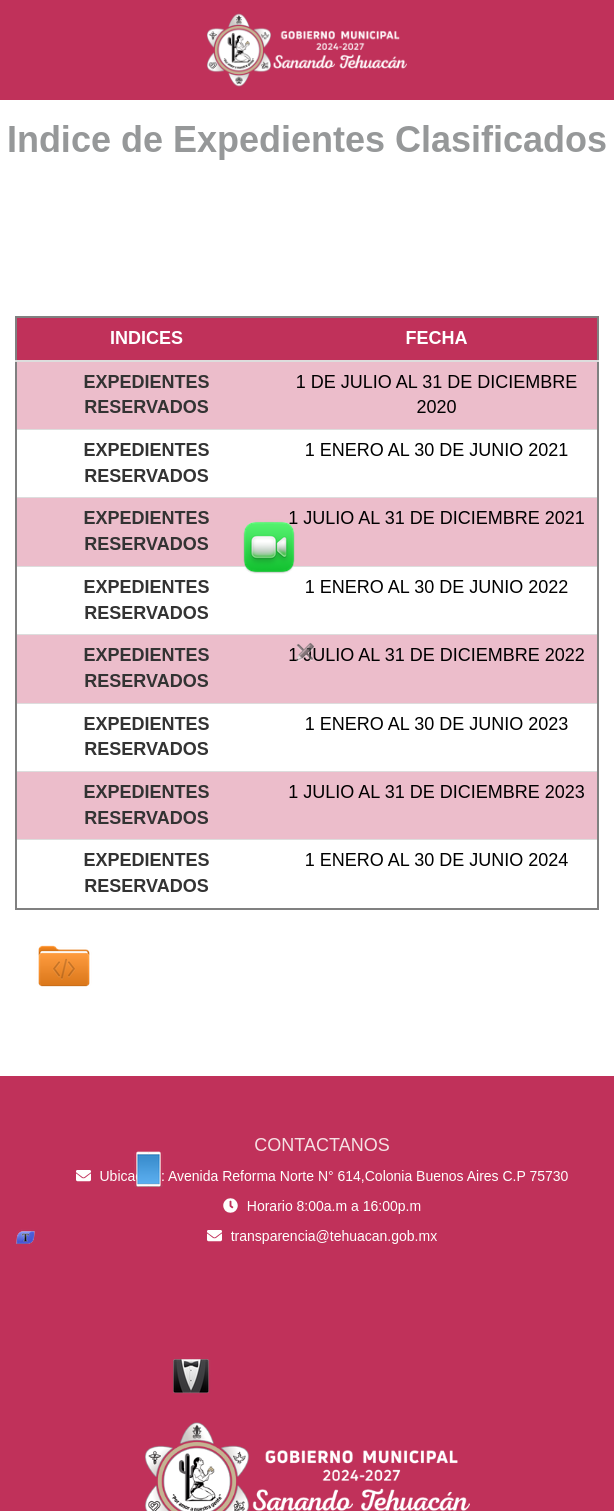 This screenshot has width=614, height=1511. I want to click on open folder containing code or development files, so click(64, 966).